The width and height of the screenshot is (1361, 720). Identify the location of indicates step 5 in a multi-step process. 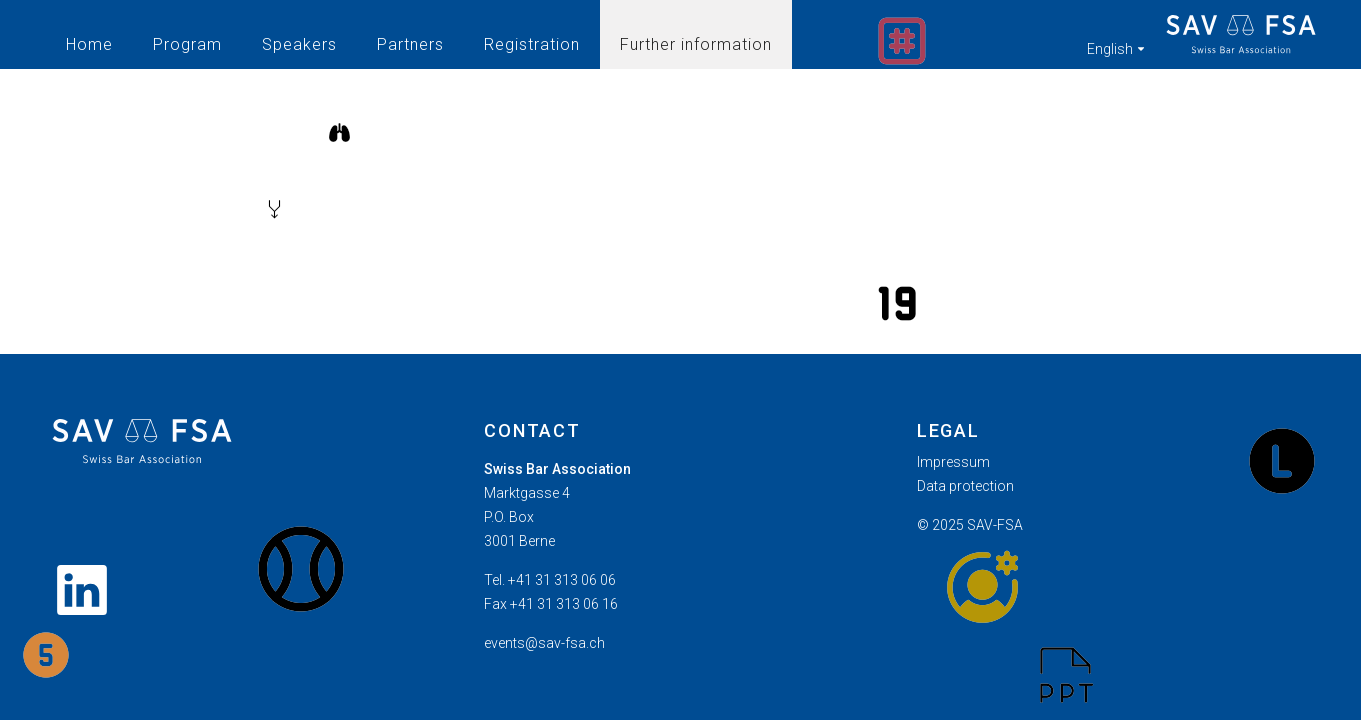
(46, 655).